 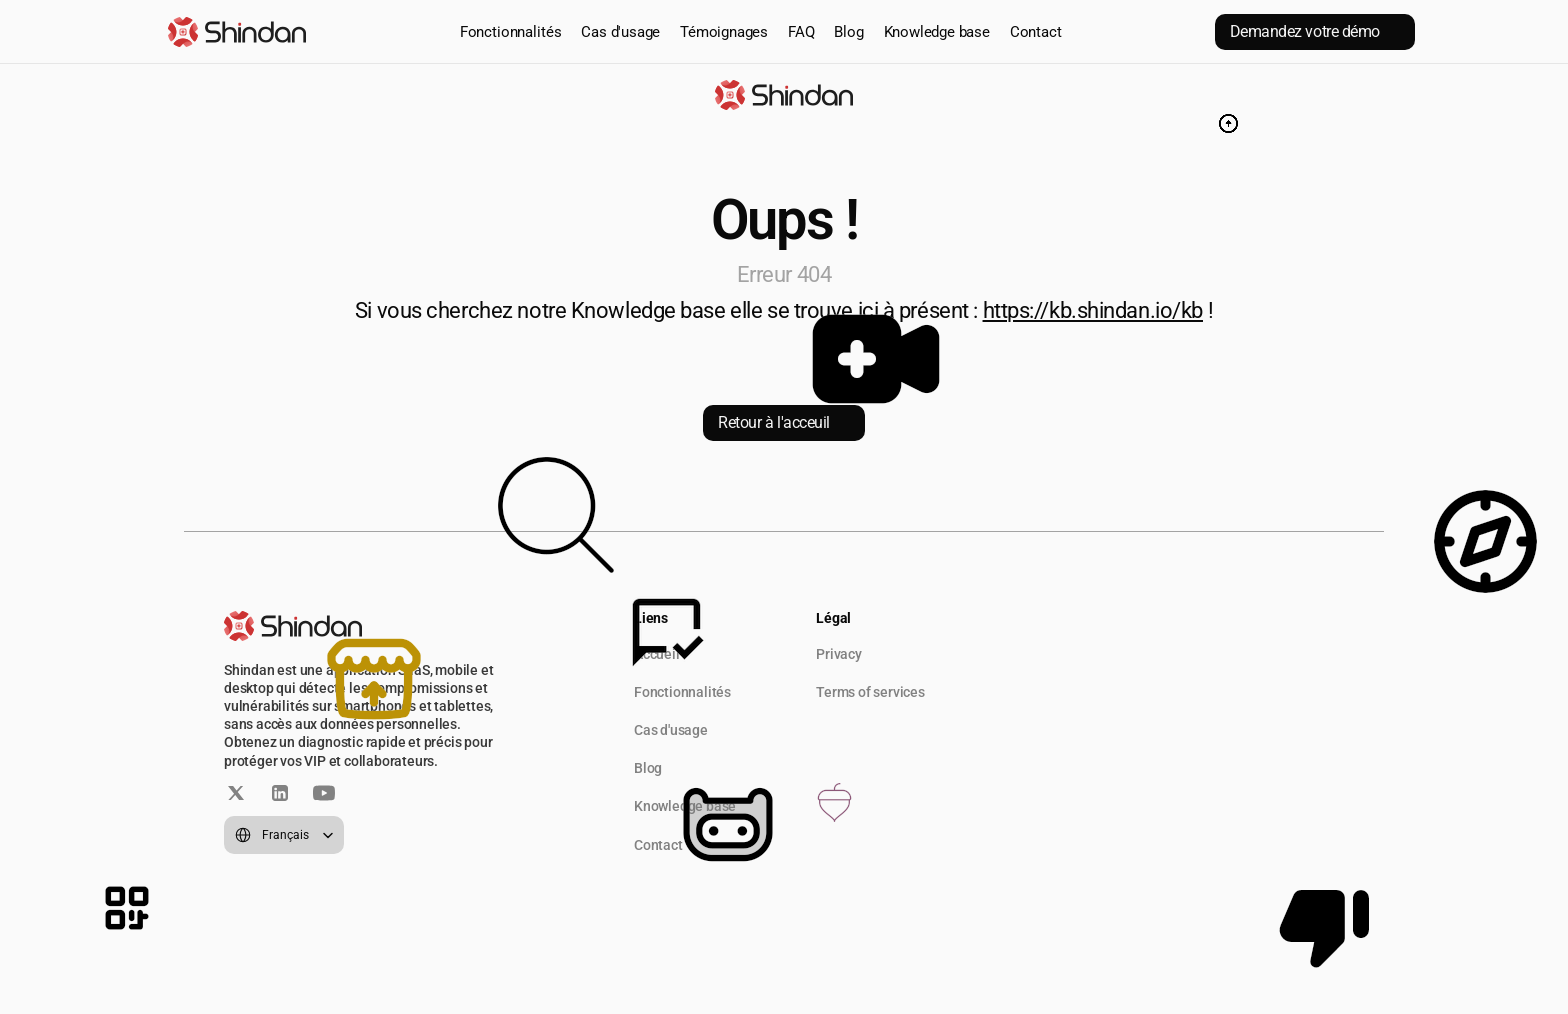 I want to click on nature or outdoors category indicator, so click(x=834, y=802).